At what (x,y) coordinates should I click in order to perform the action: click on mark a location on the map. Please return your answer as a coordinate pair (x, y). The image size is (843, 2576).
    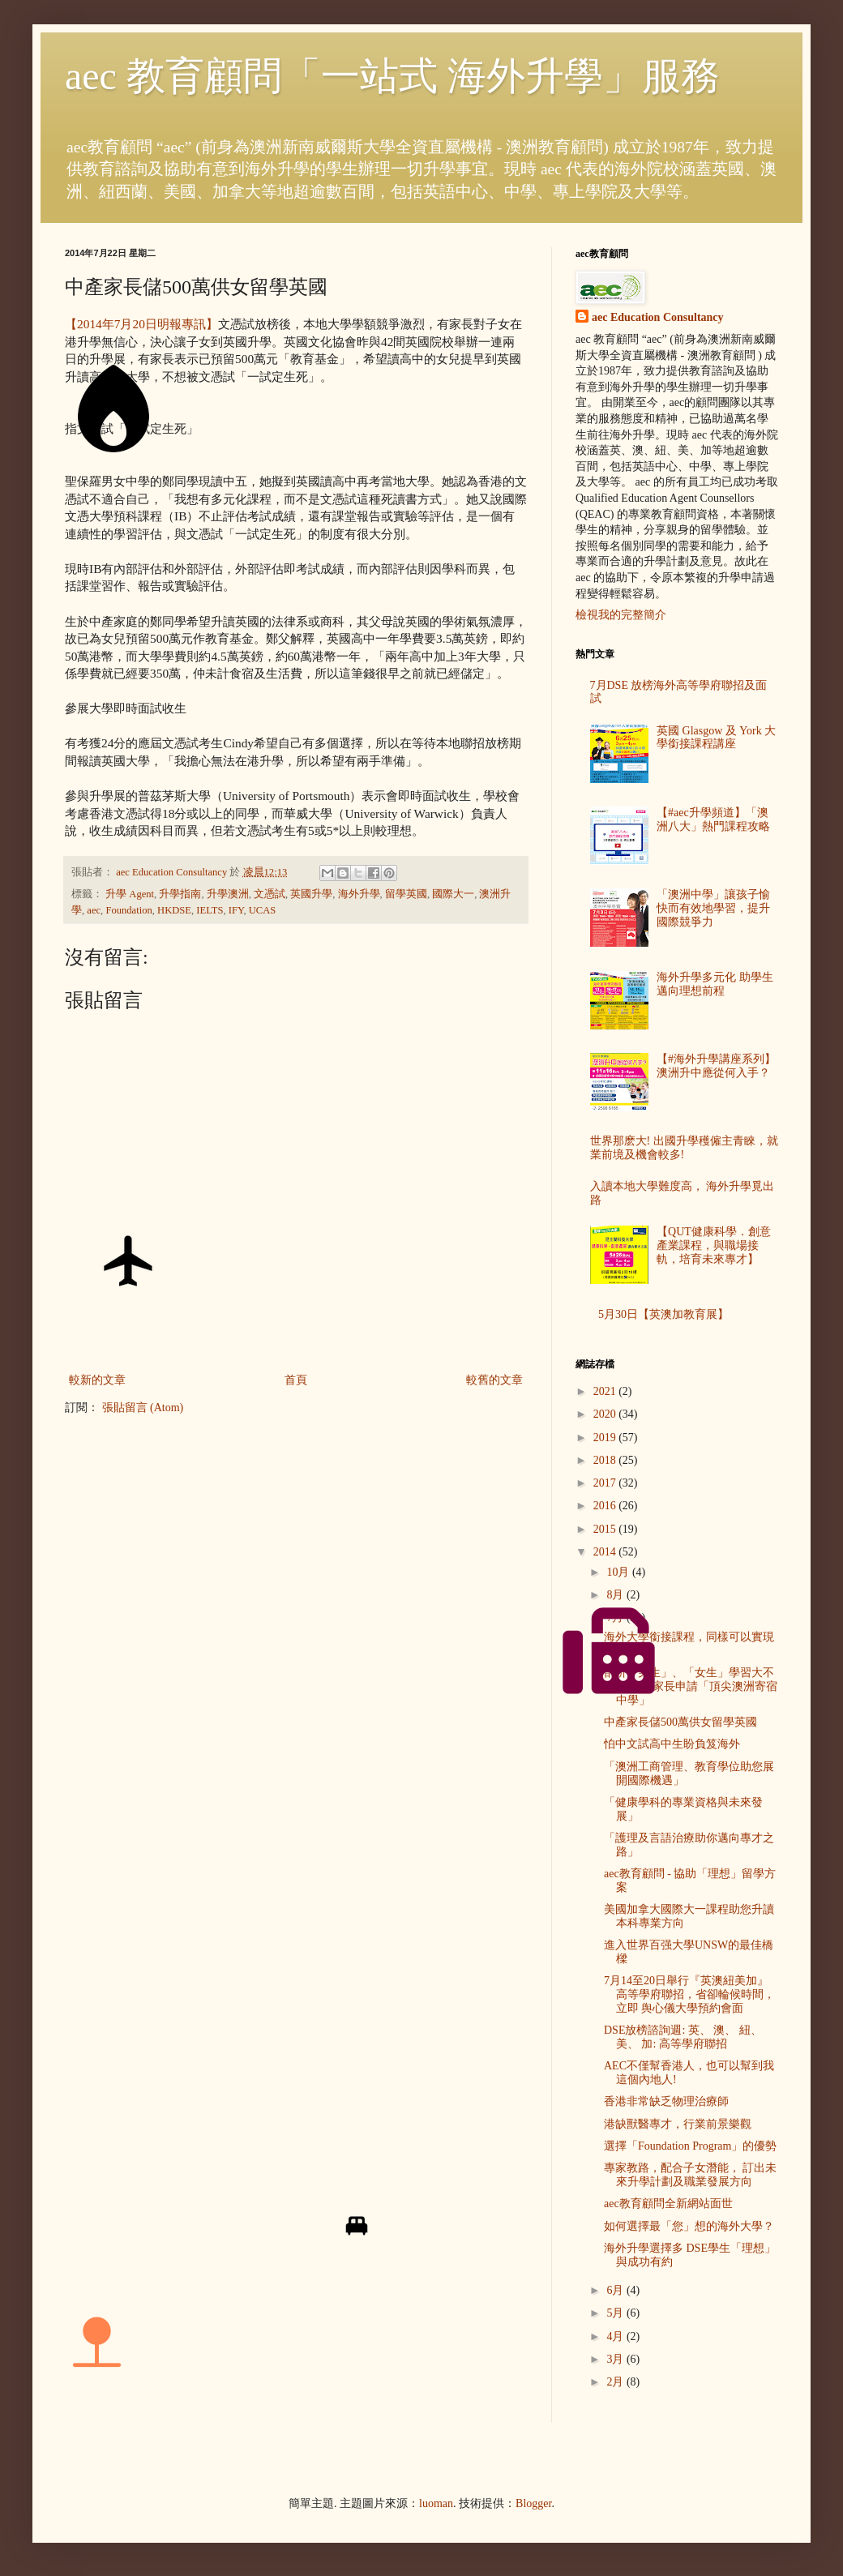
    Looking at the image, I should click on (96, 2343).